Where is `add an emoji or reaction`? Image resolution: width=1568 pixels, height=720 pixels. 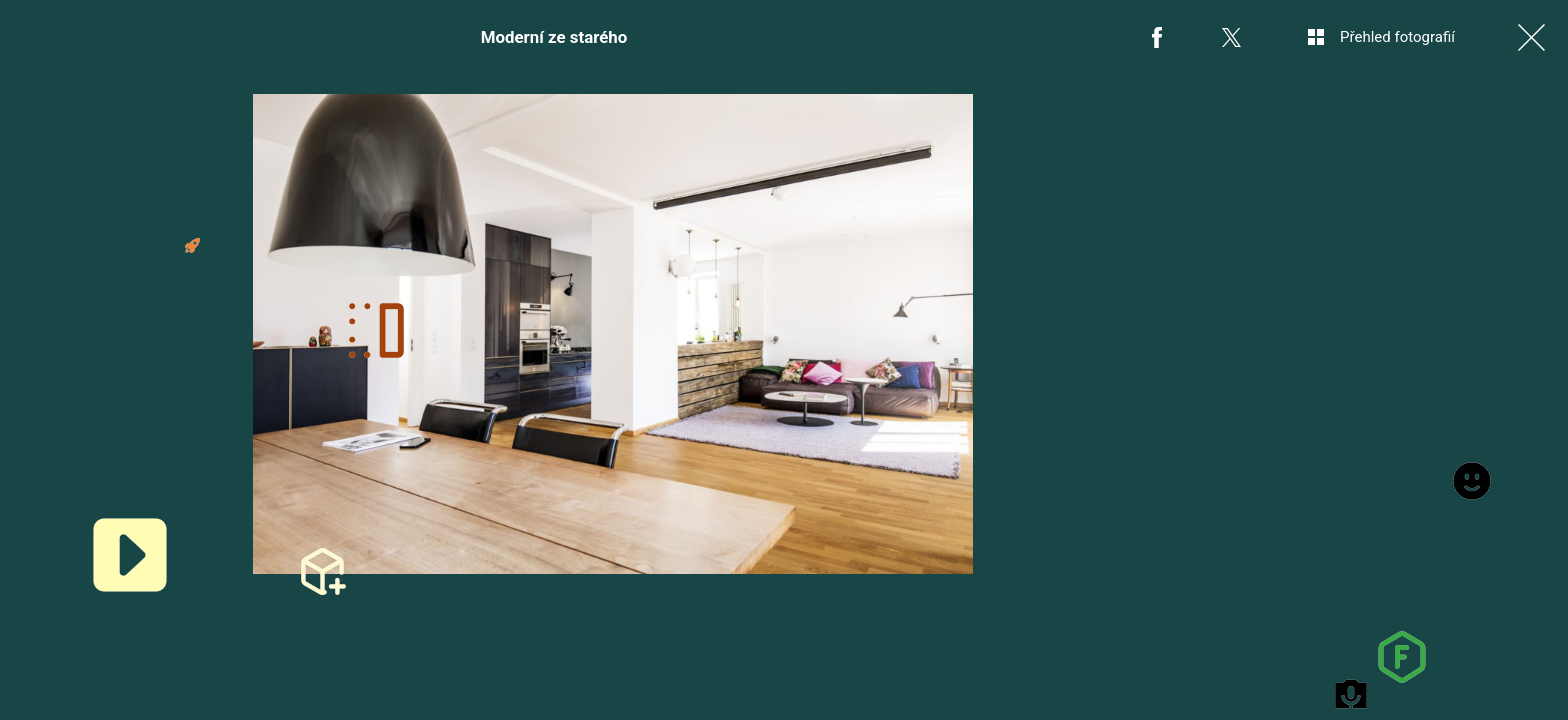
add an emoji or reaction is located at coordinates (1472, 481).